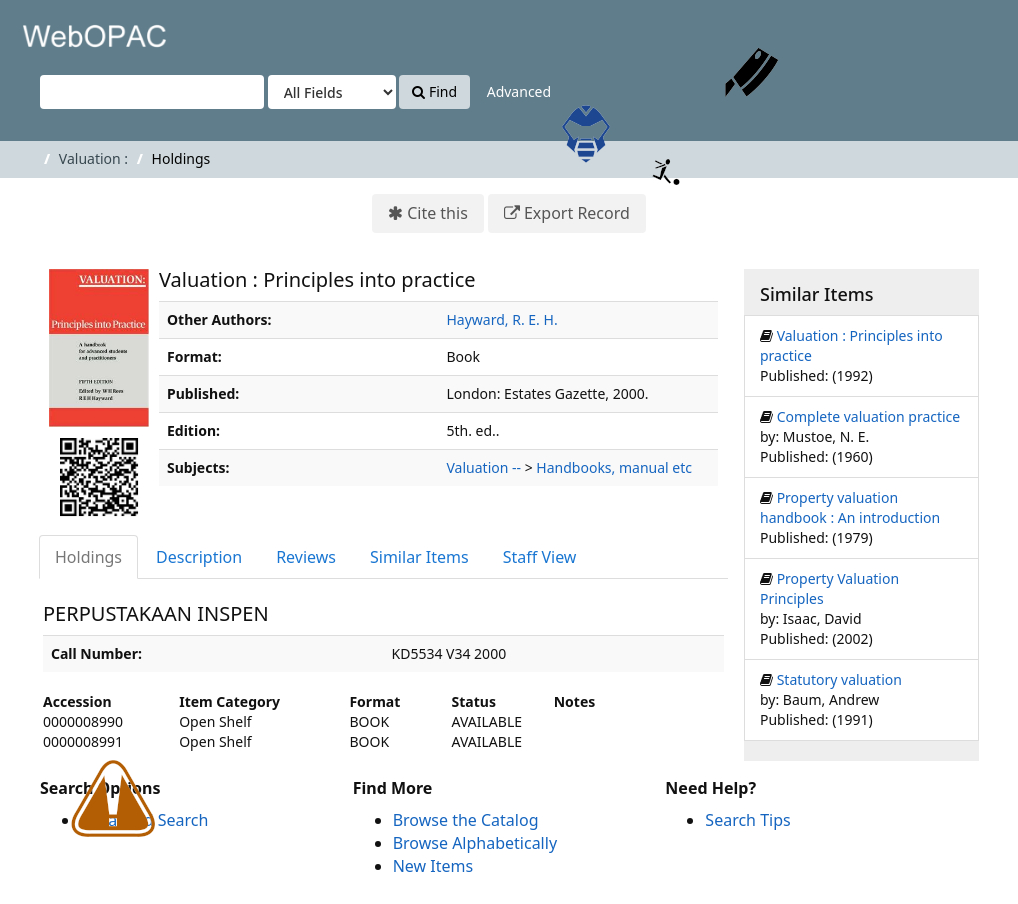 The image size is (1018, 904). I want to click on access robot or mech customization options, so click(586, 134).